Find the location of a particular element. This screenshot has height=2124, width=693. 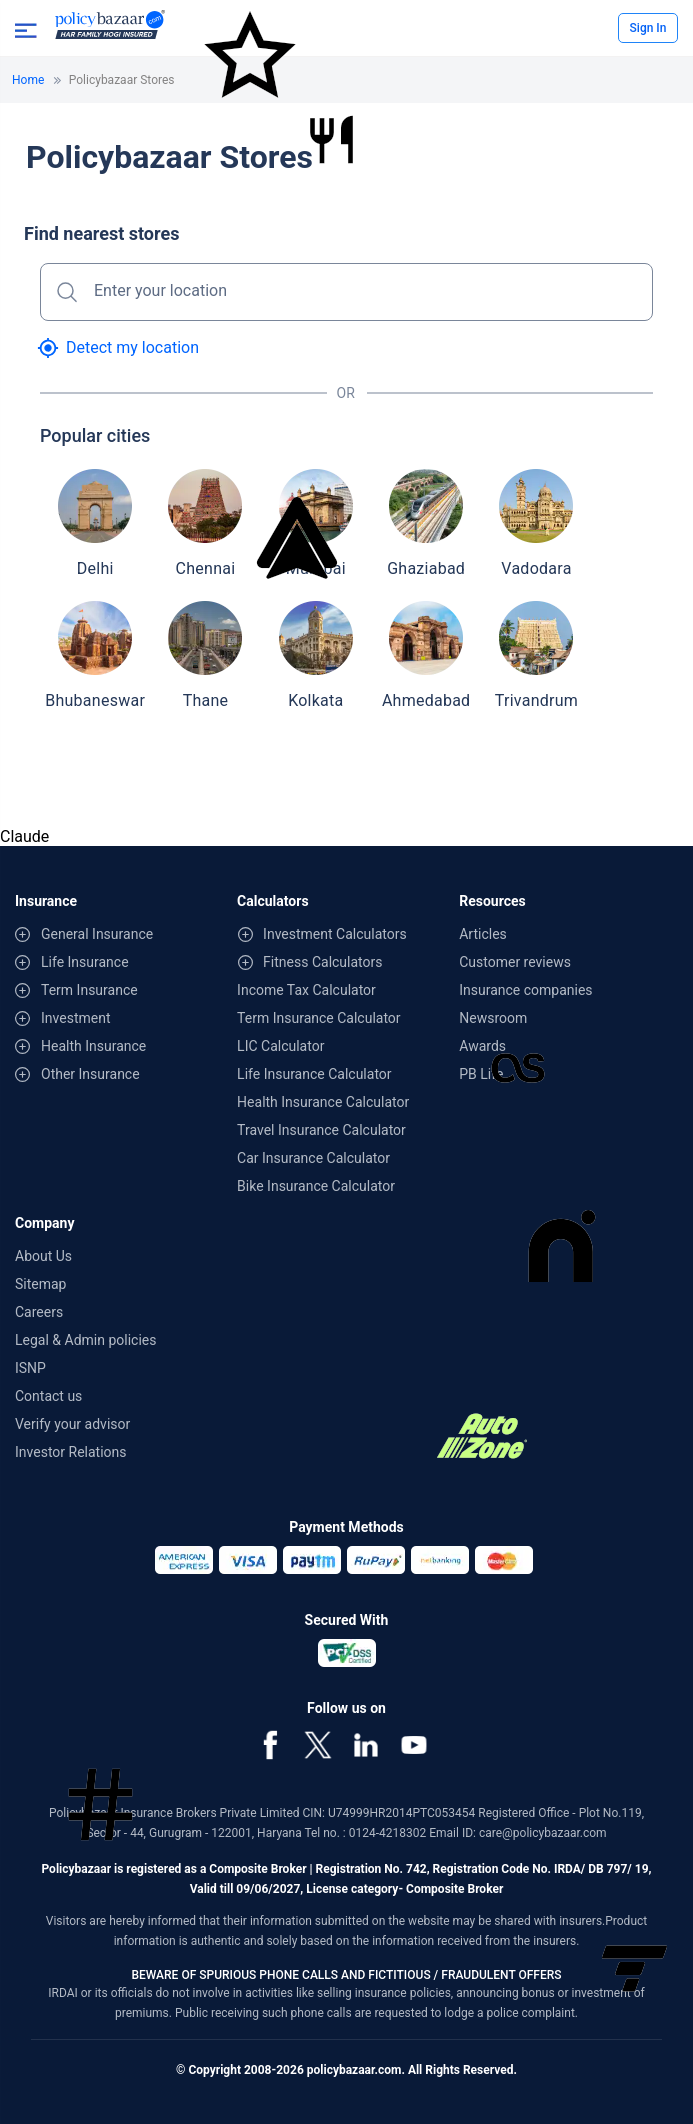

add a hashtag or tag to content is located at coordinates (100, 1804).